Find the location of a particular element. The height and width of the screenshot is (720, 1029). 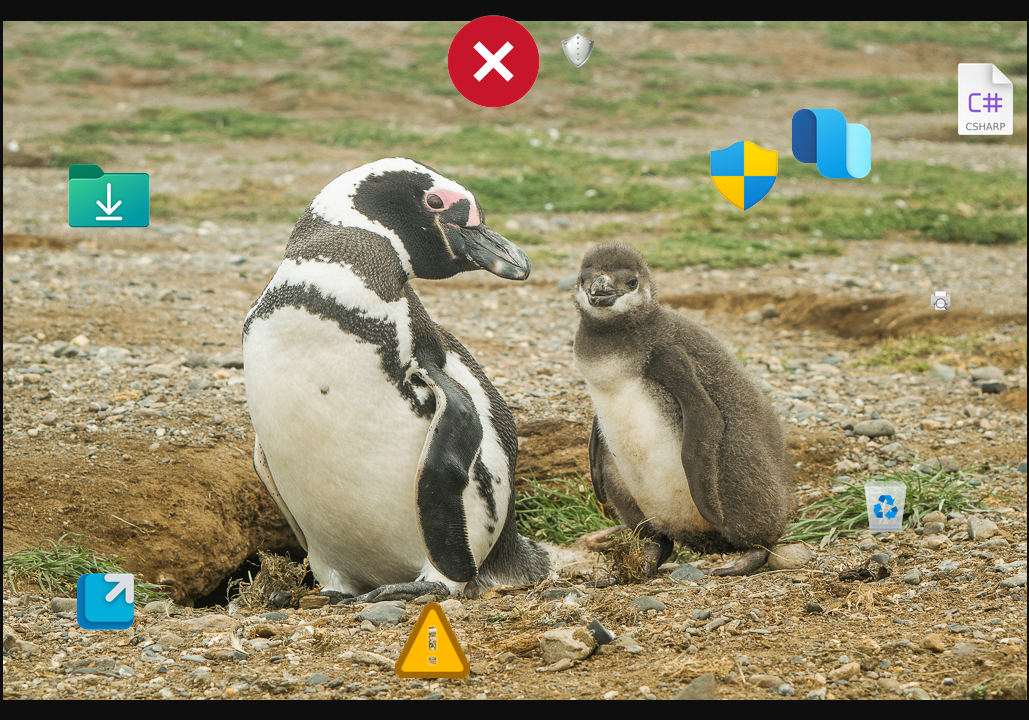

open the supply chain management app is located at coordinates (831, 143).